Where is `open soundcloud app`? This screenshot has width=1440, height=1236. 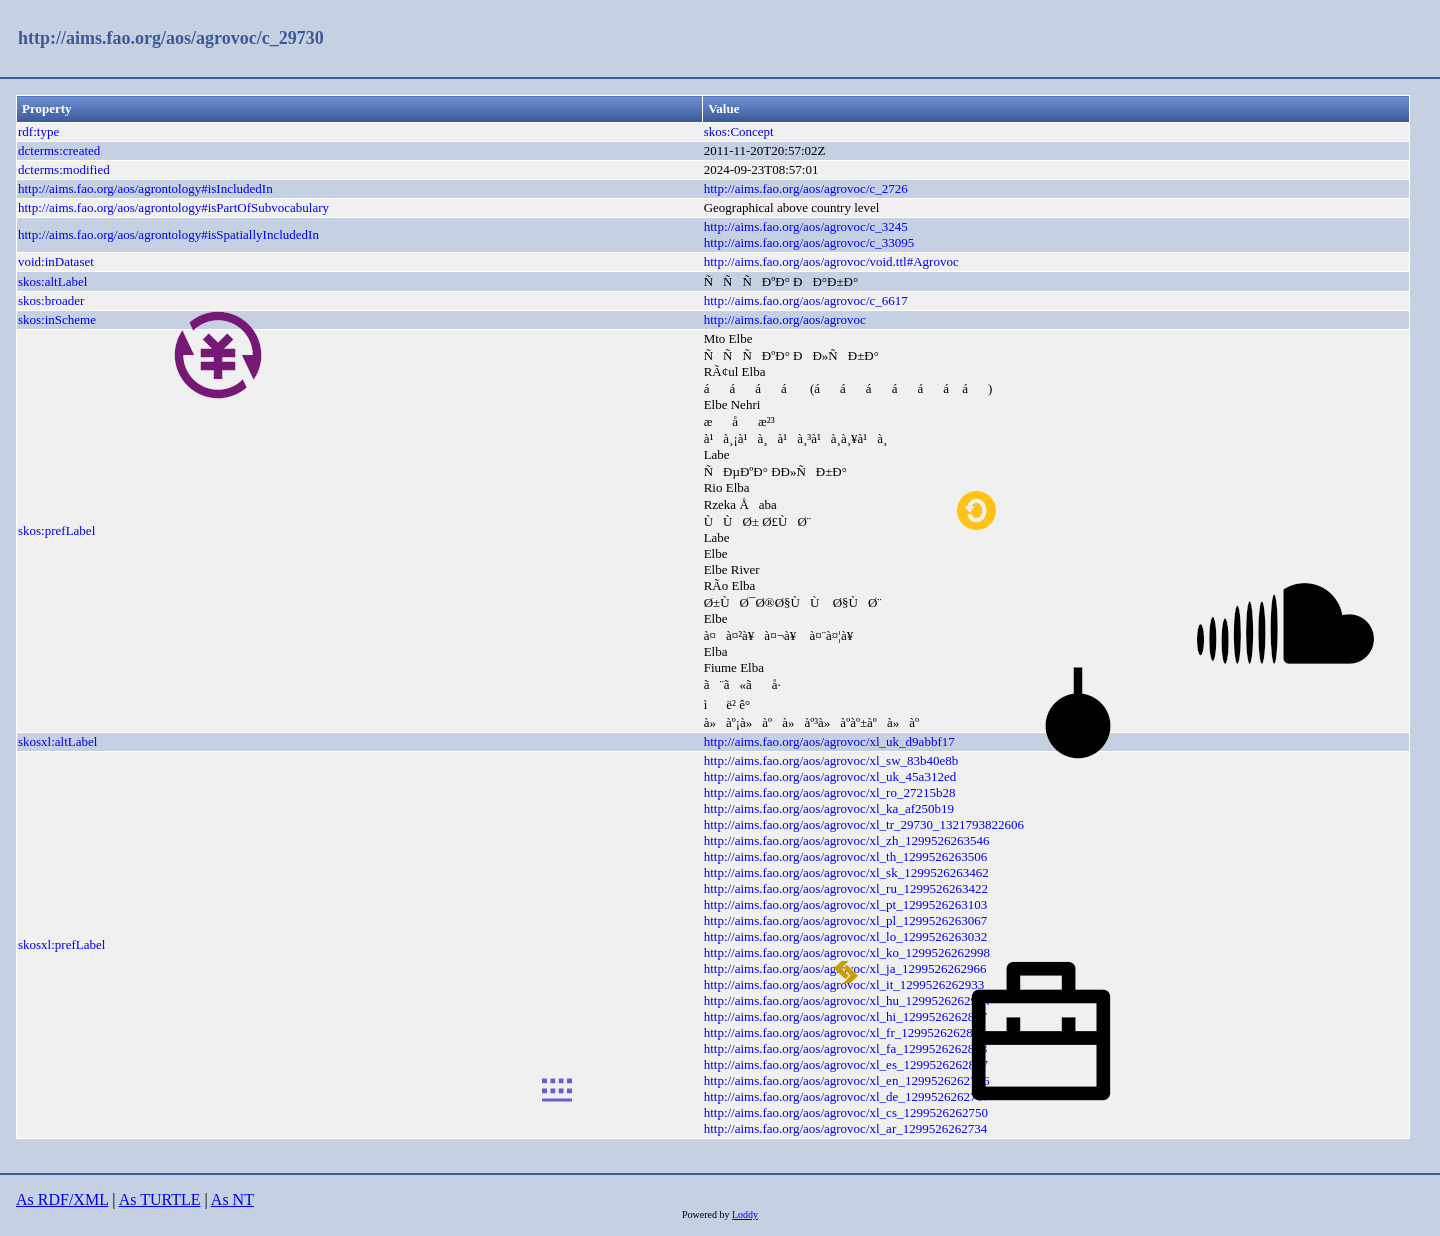
open soundcloud app is located at coordinates (1285, 619).